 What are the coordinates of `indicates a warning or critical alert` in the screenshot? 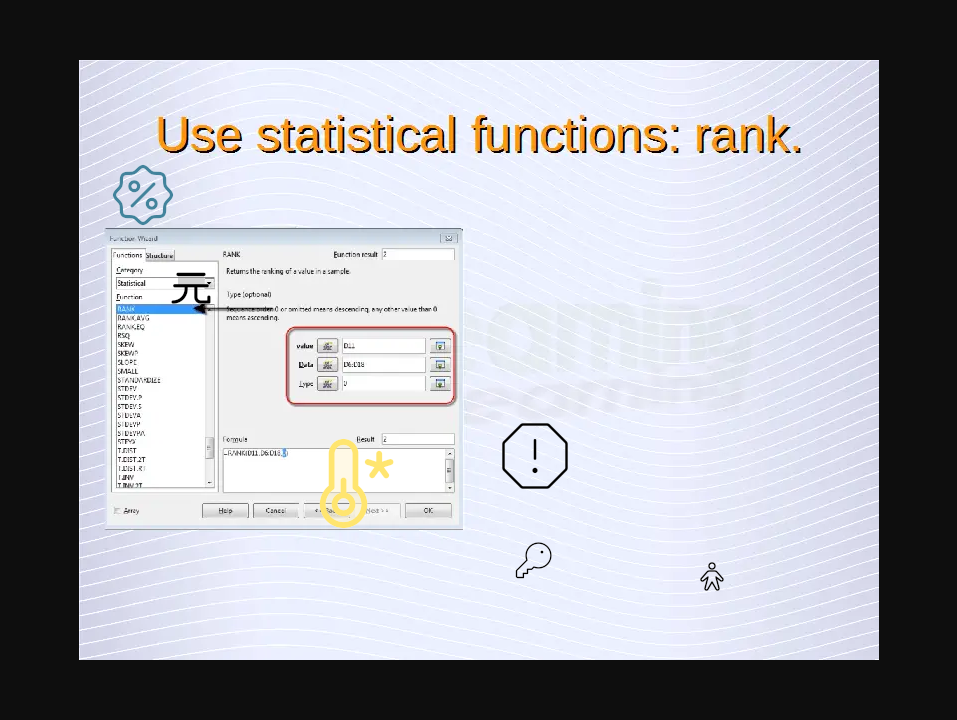 It's located at (535, 456).